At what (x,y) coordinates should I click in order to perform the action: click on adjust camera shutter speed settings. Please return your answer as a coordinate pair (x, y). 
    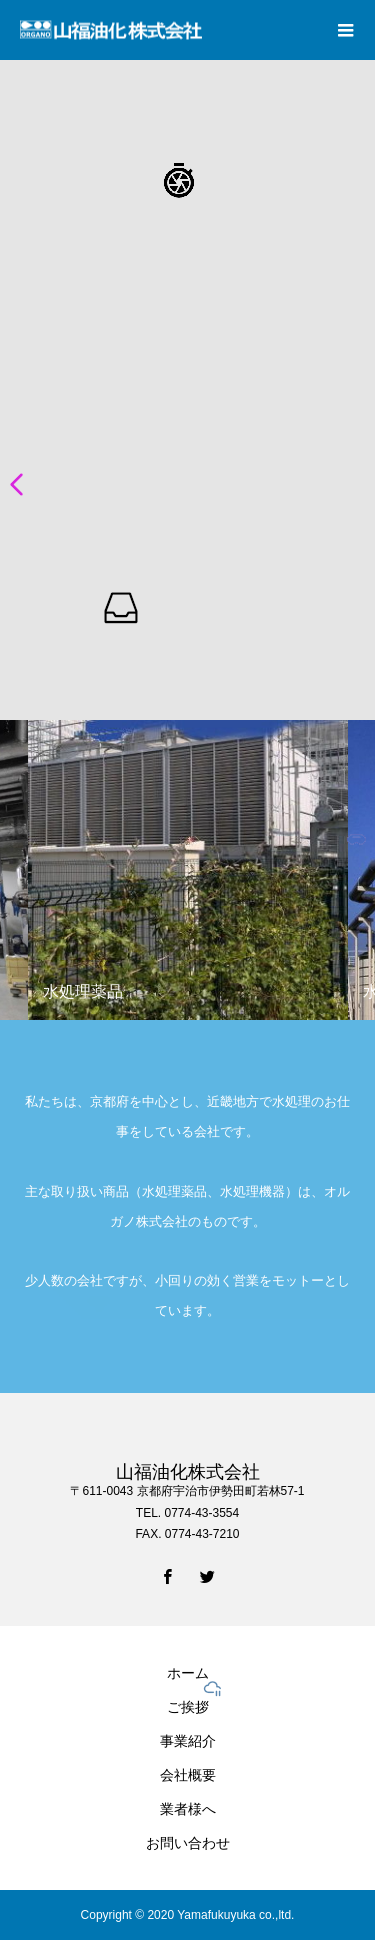
    Looking at the image, I should click on (179, 181).